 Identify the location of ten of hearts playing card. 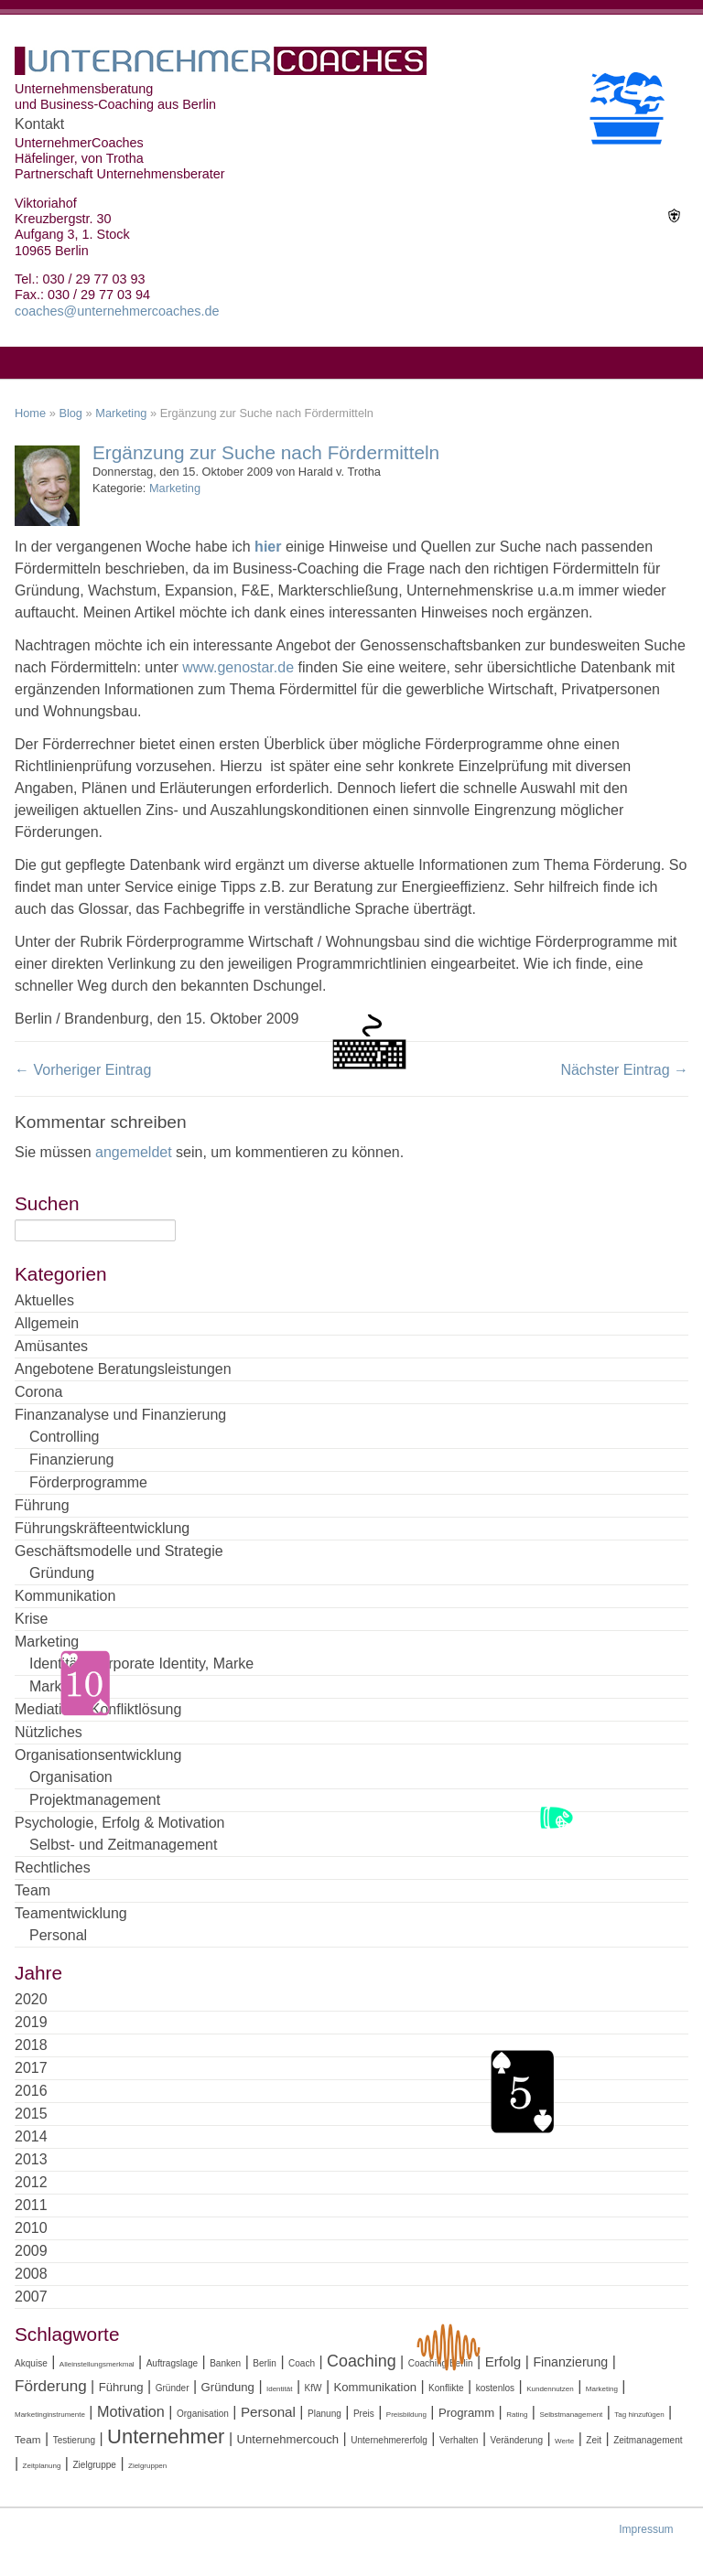
(85, 1683).